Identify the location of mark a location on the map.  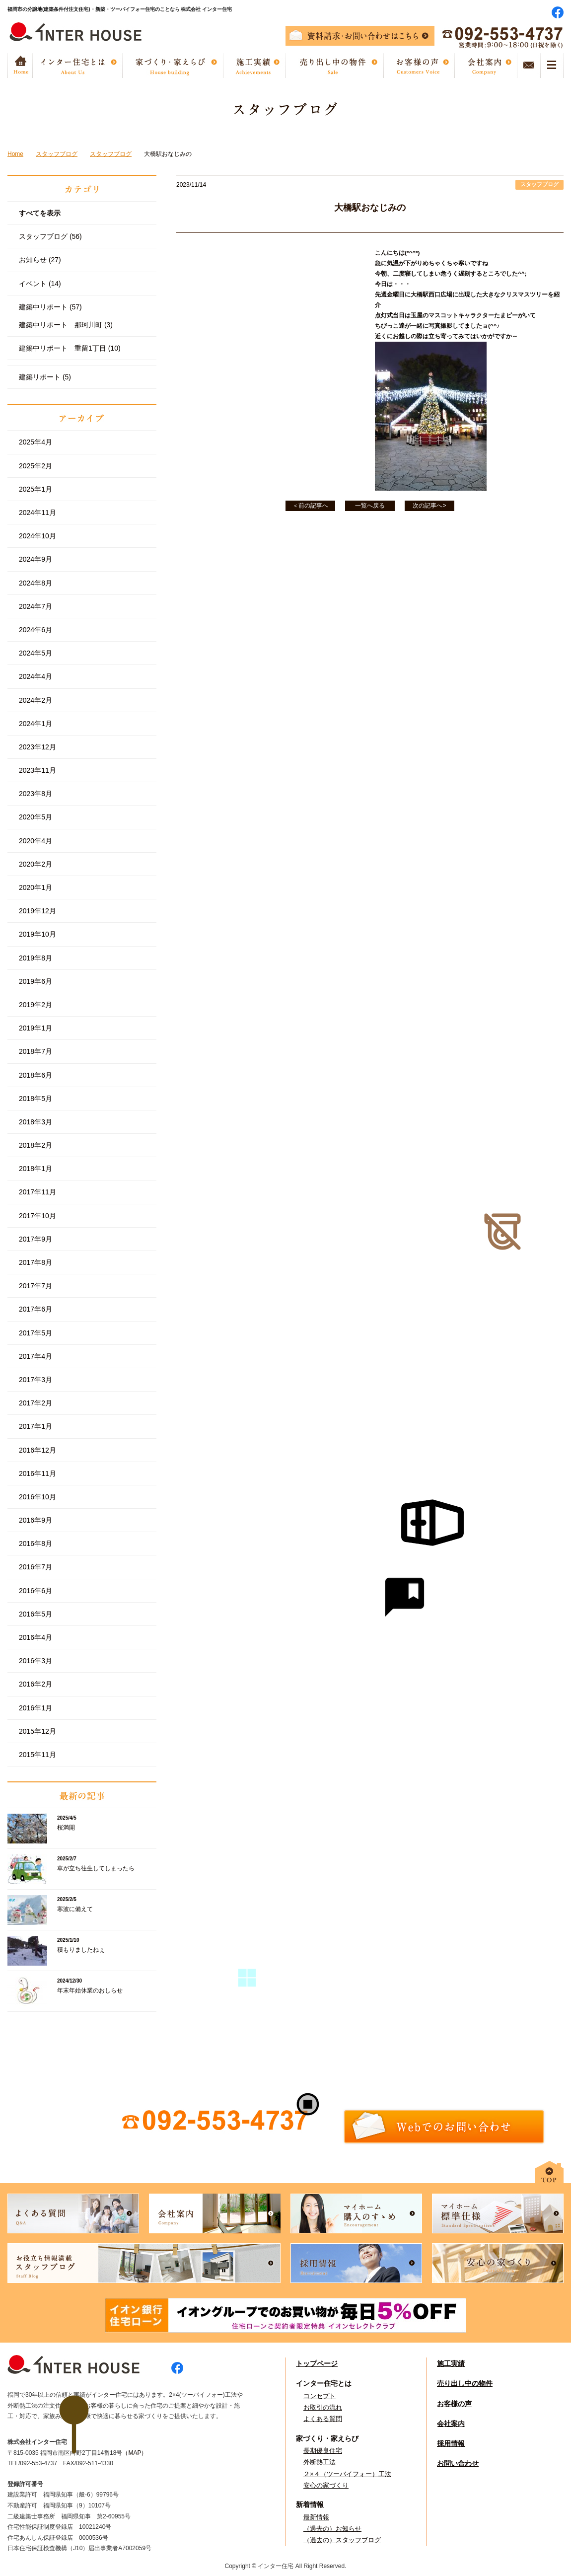
(74, 2425).